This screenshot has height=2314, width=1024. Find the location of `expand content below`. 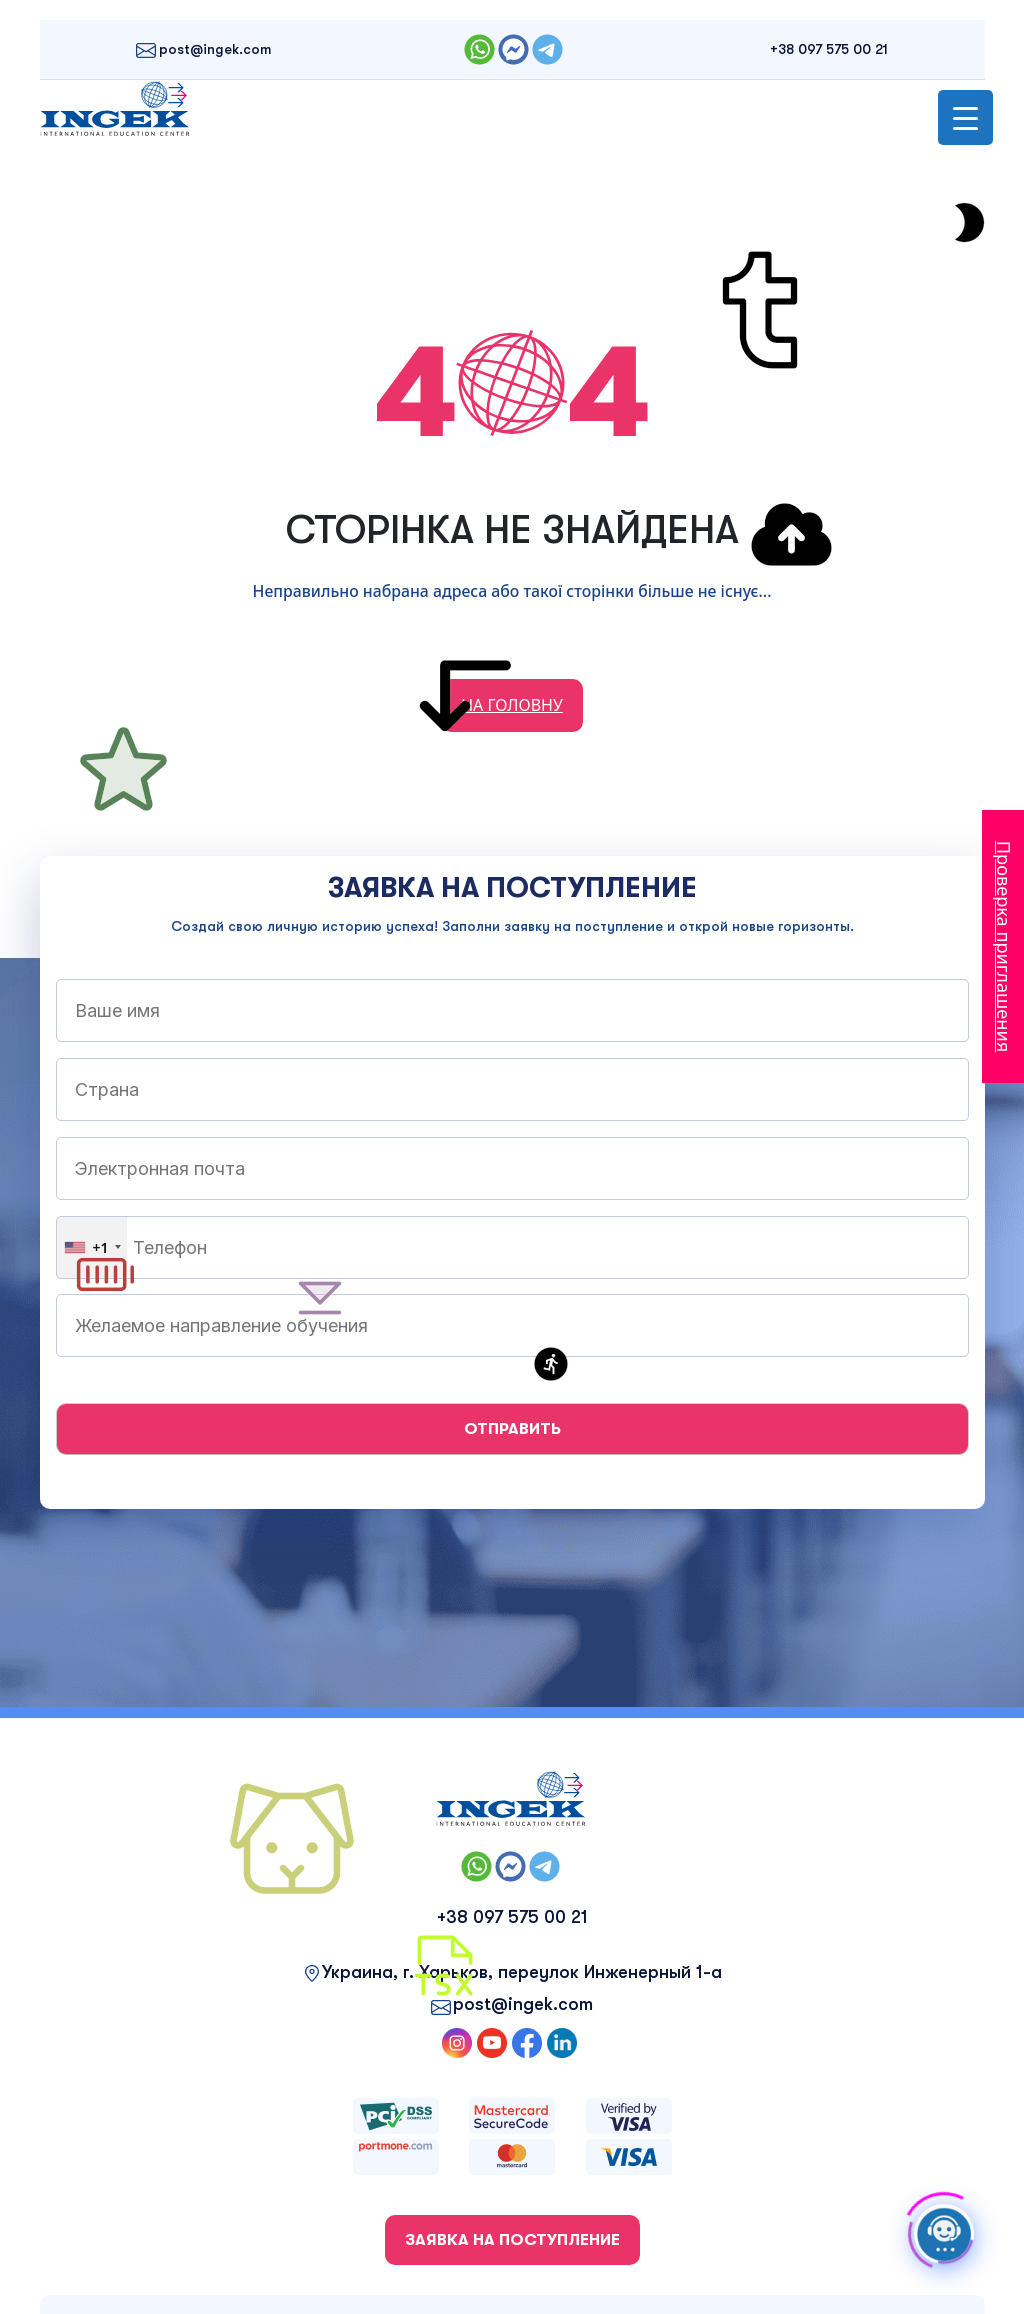

expand content below is located at coordinates (320, 1297).